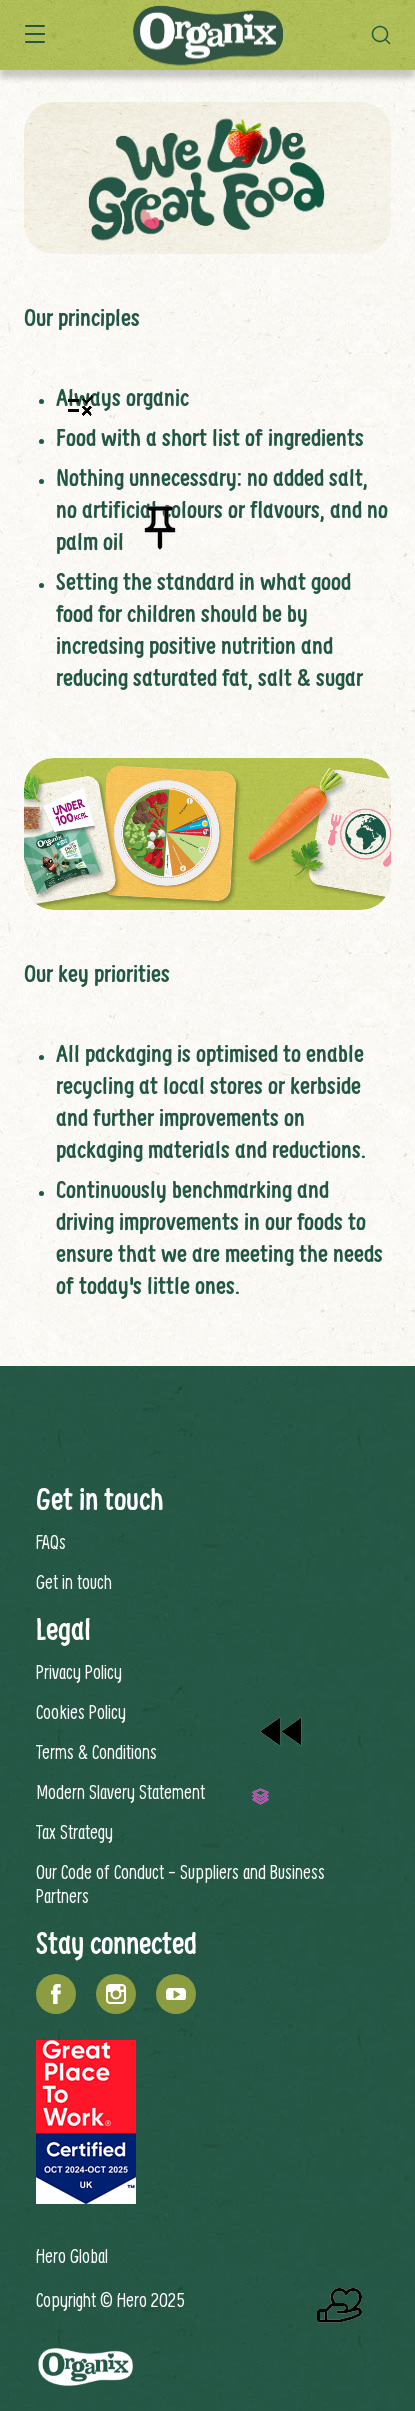  What do you see at coordinates (282, 1731) in the screenshot?
I see `rewind media playback` at bounding box center [282, 1731].